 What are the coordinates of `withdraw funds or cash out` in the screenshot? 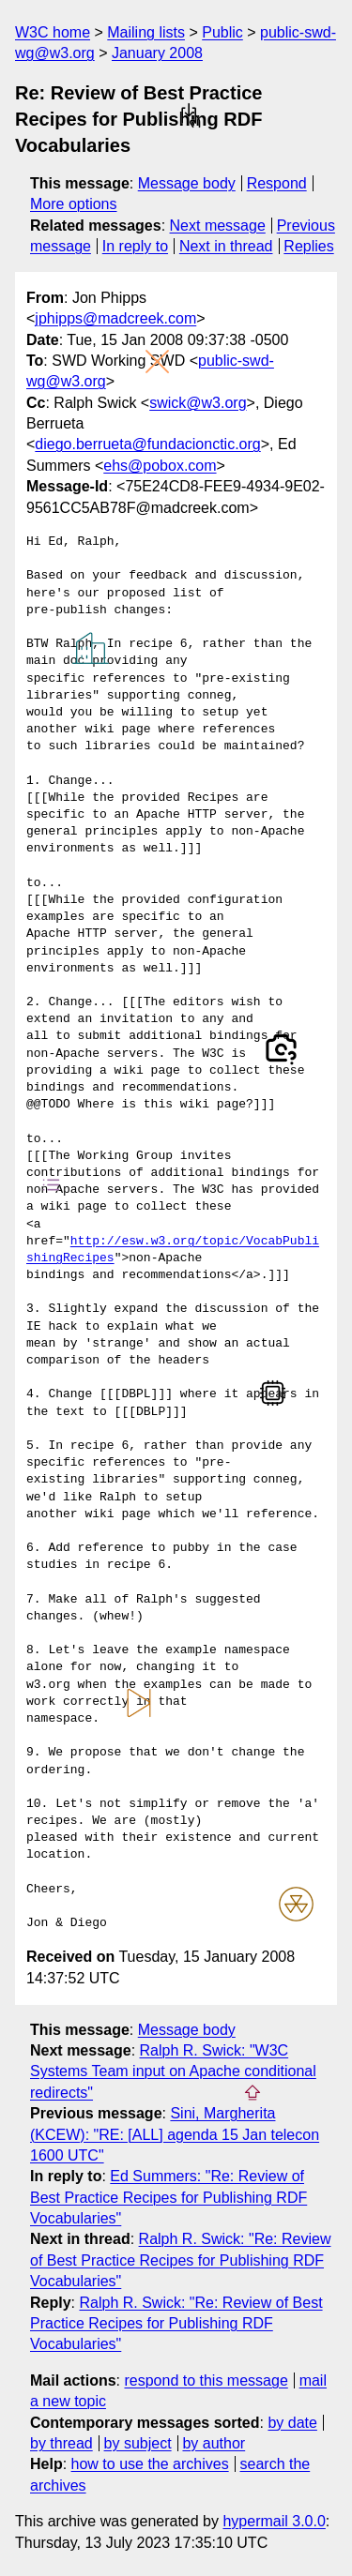 It's located at (190, 115).